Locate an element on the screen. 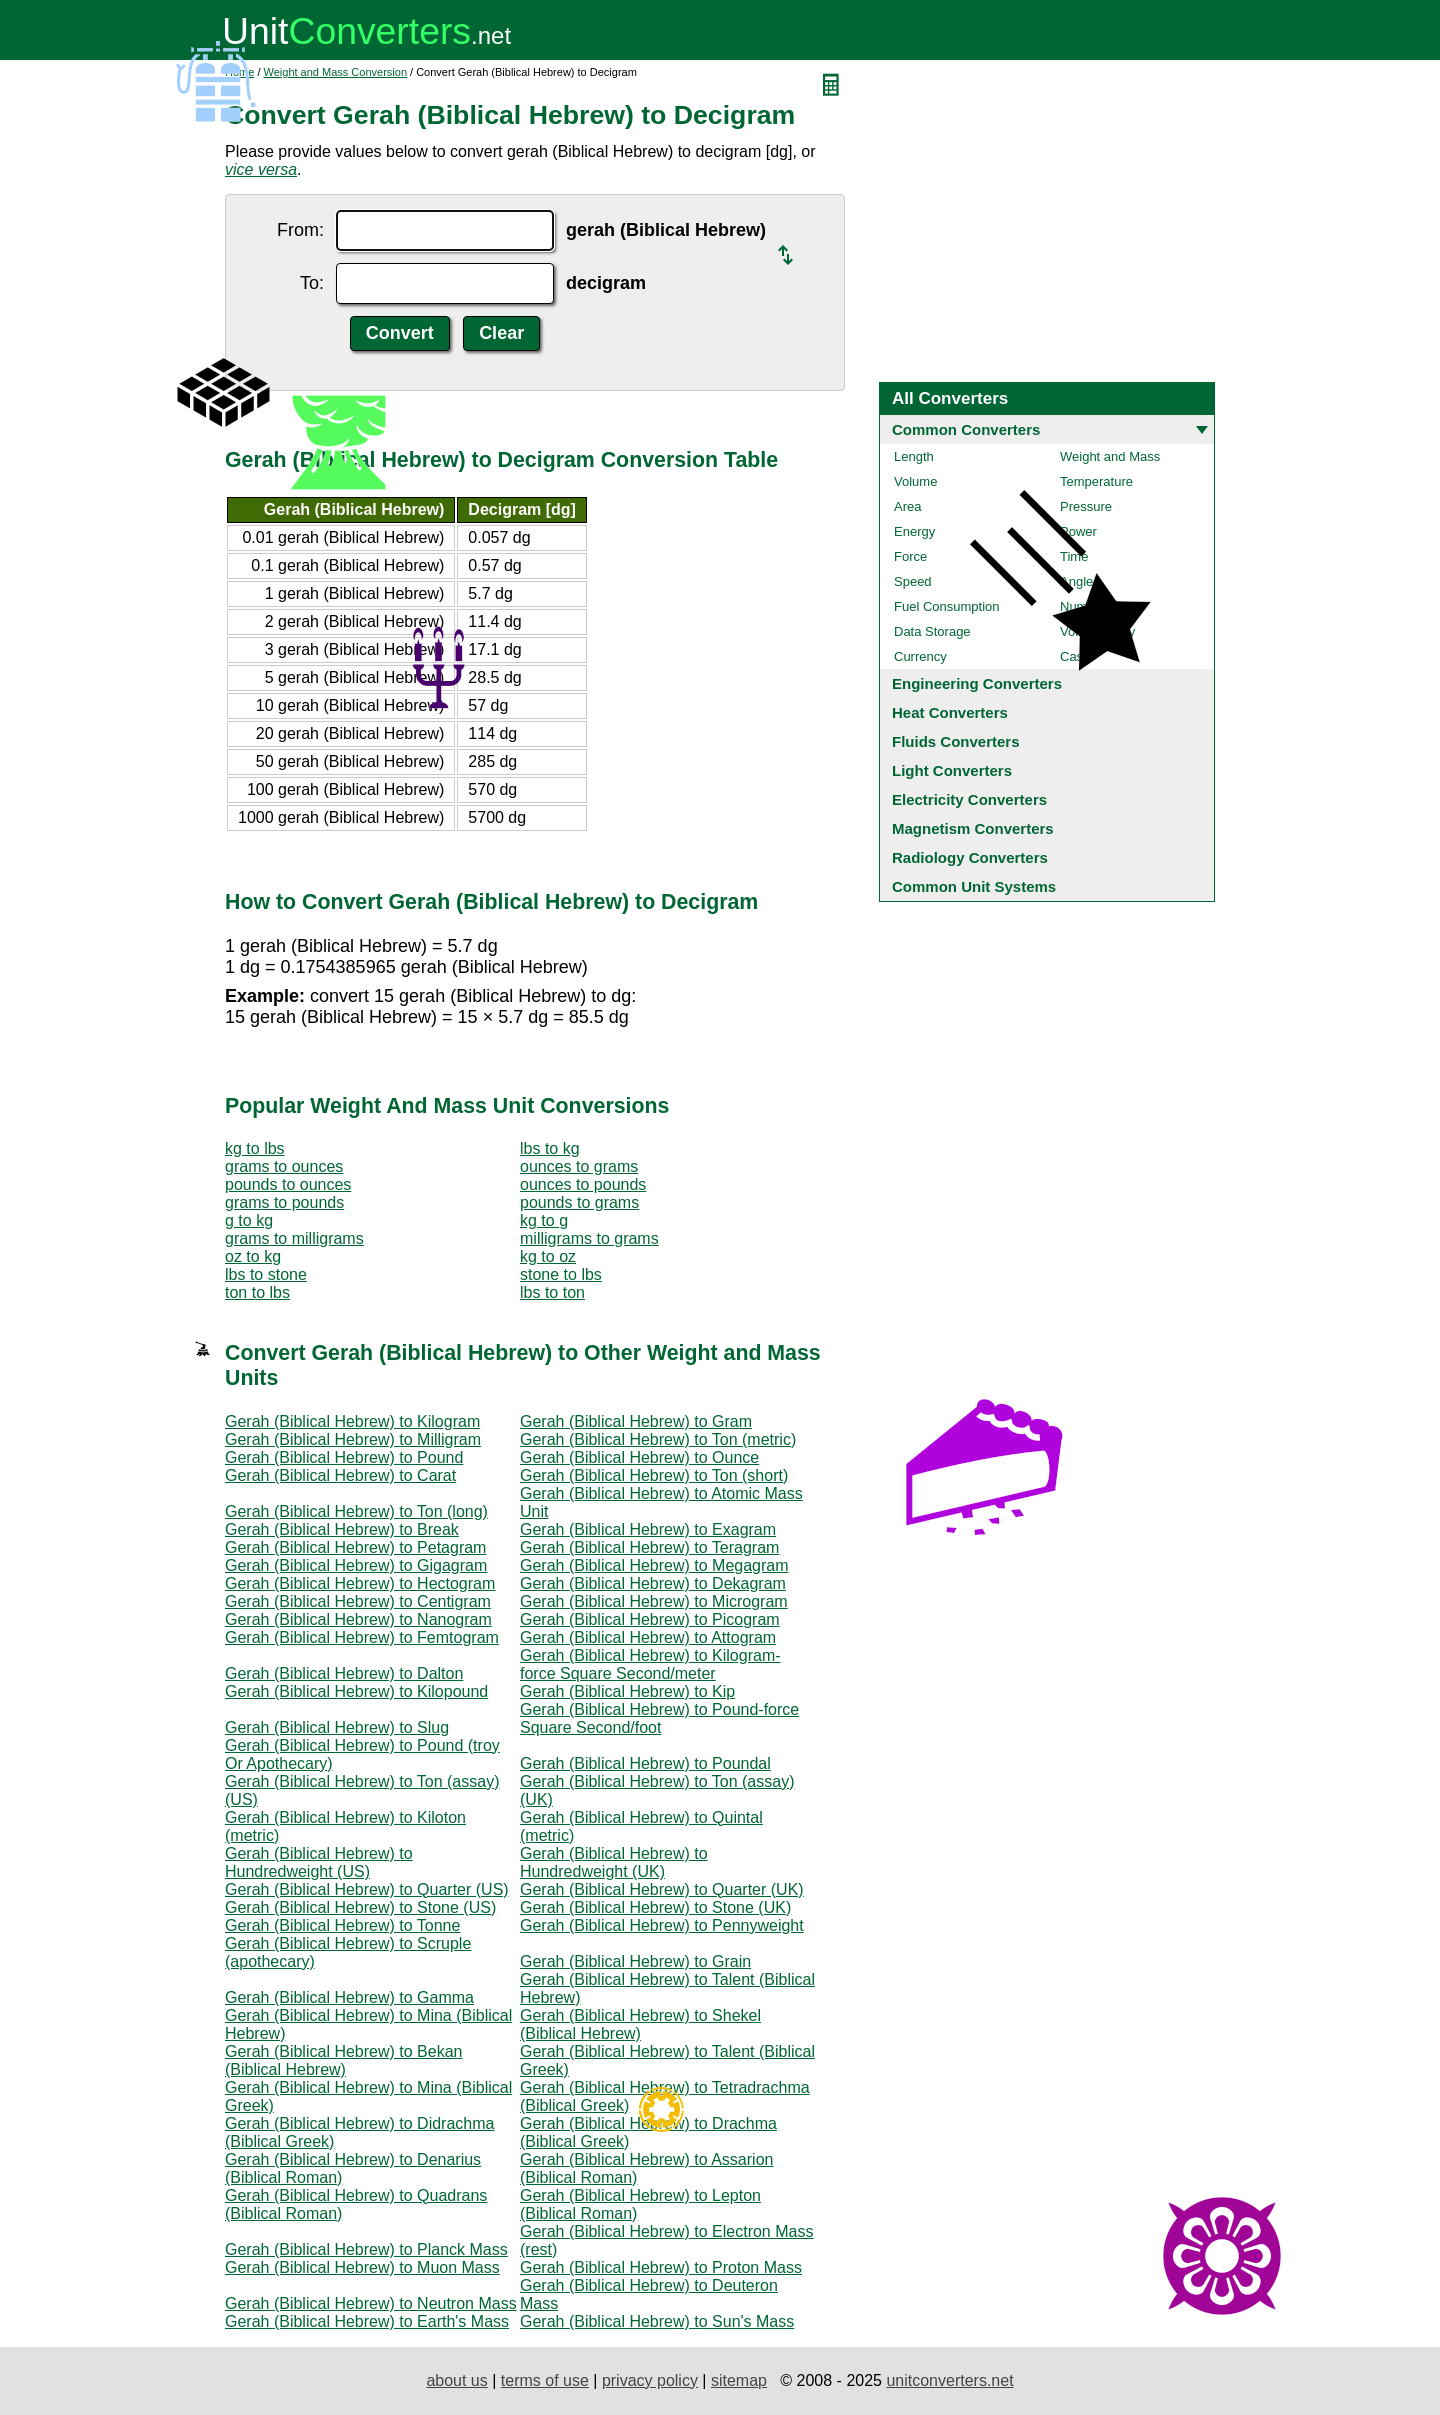  indicates volcanic activity or geological hazard is located at coordinates (338, 442).